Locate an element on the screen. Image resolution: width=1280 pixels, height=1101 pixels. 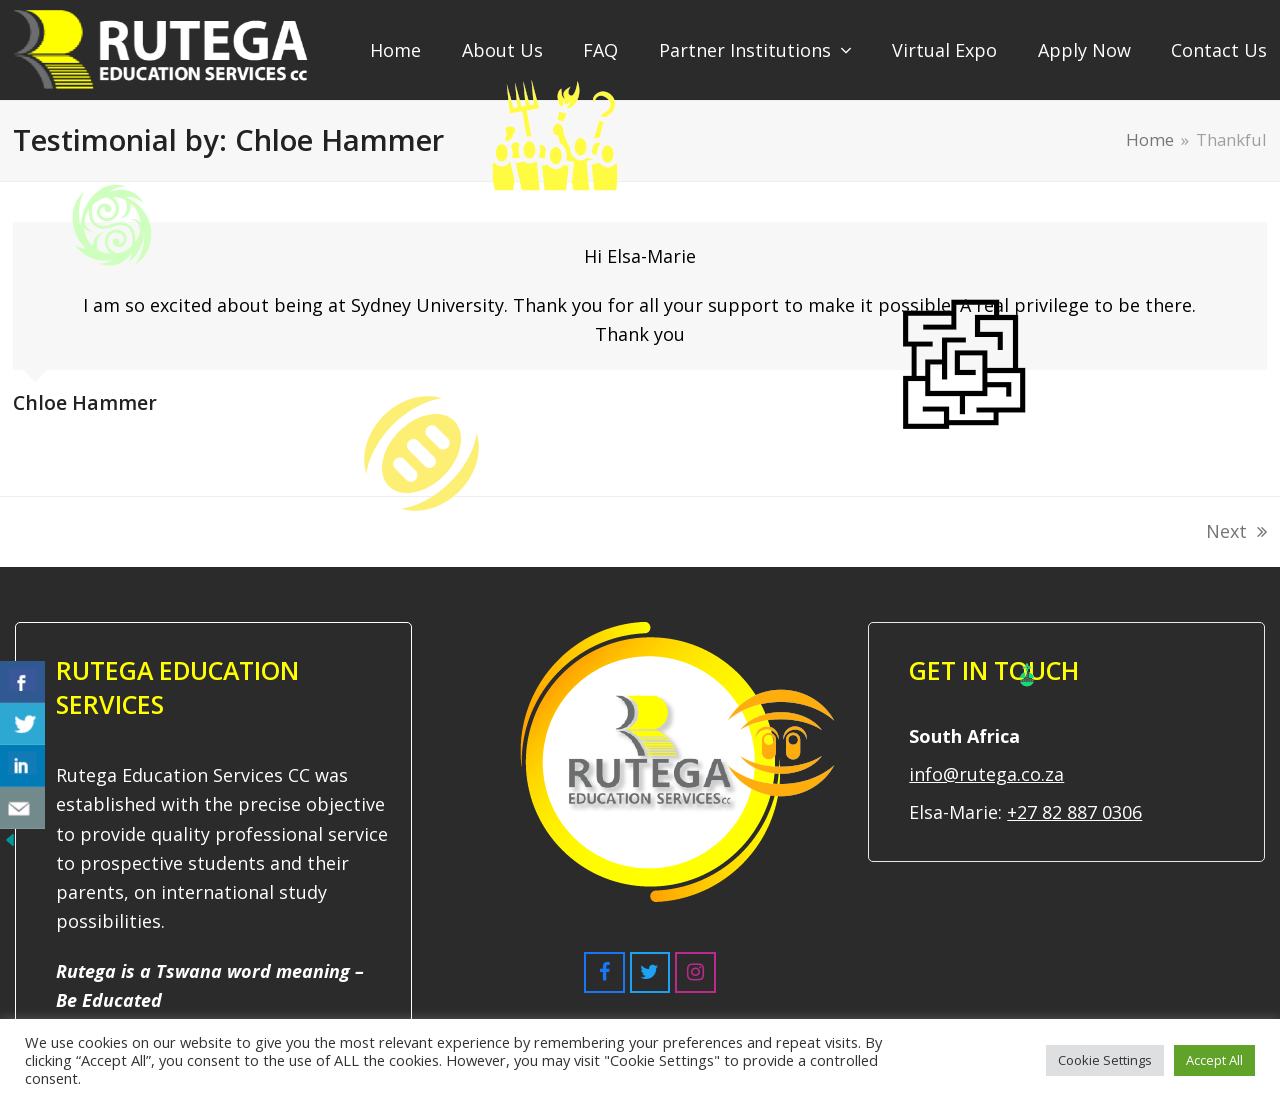
abstract logo or brand identity element is located at coordinates (421, 453).